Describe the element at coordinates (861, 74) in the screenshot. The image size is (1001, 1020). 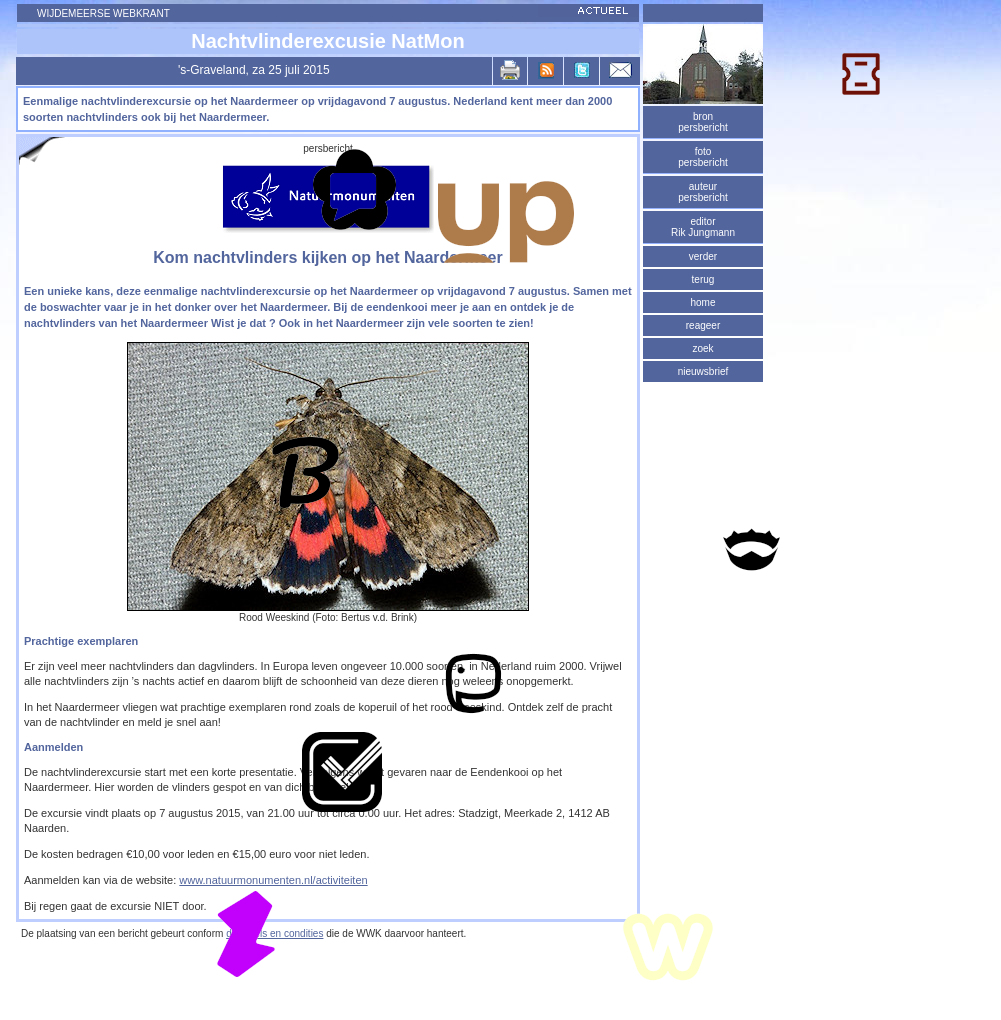
I see `view available coupons or discounts` at that location.